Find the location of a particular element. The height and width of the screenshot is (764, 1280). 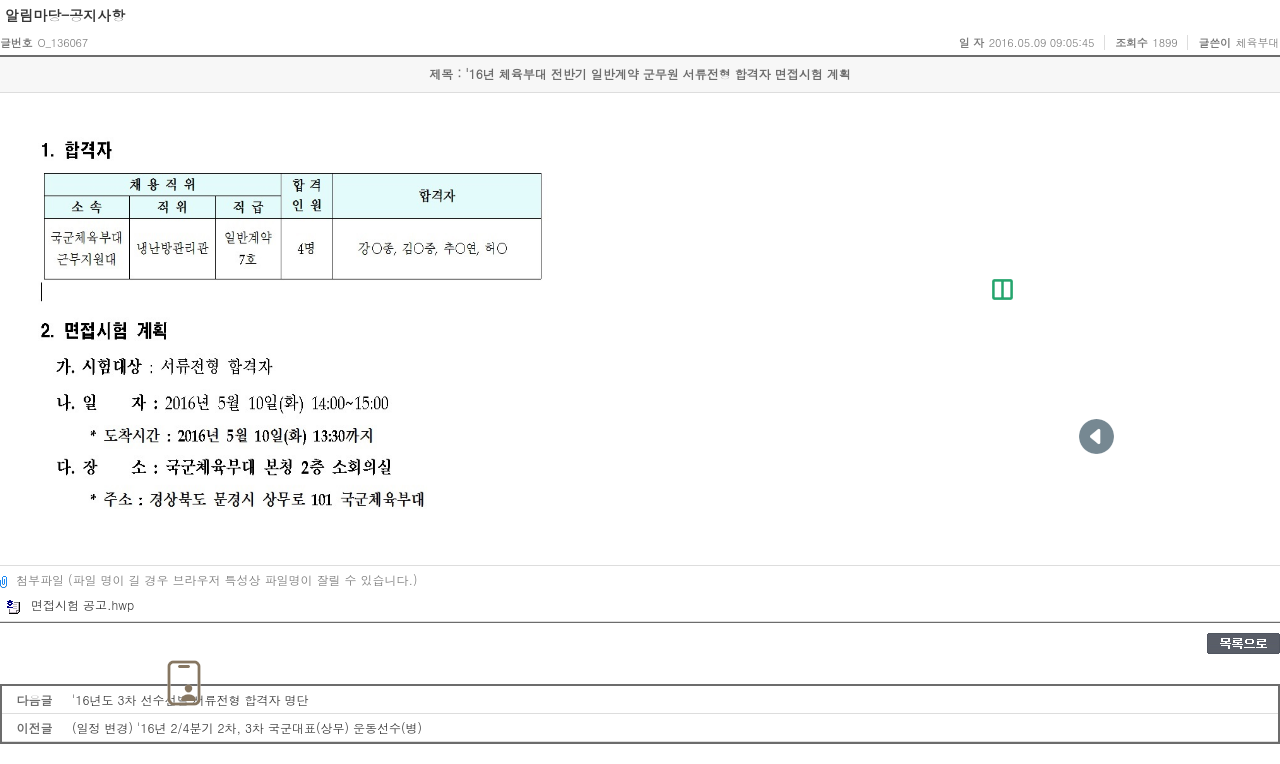

view your profile or identity information is located at coordinates (184, 683).